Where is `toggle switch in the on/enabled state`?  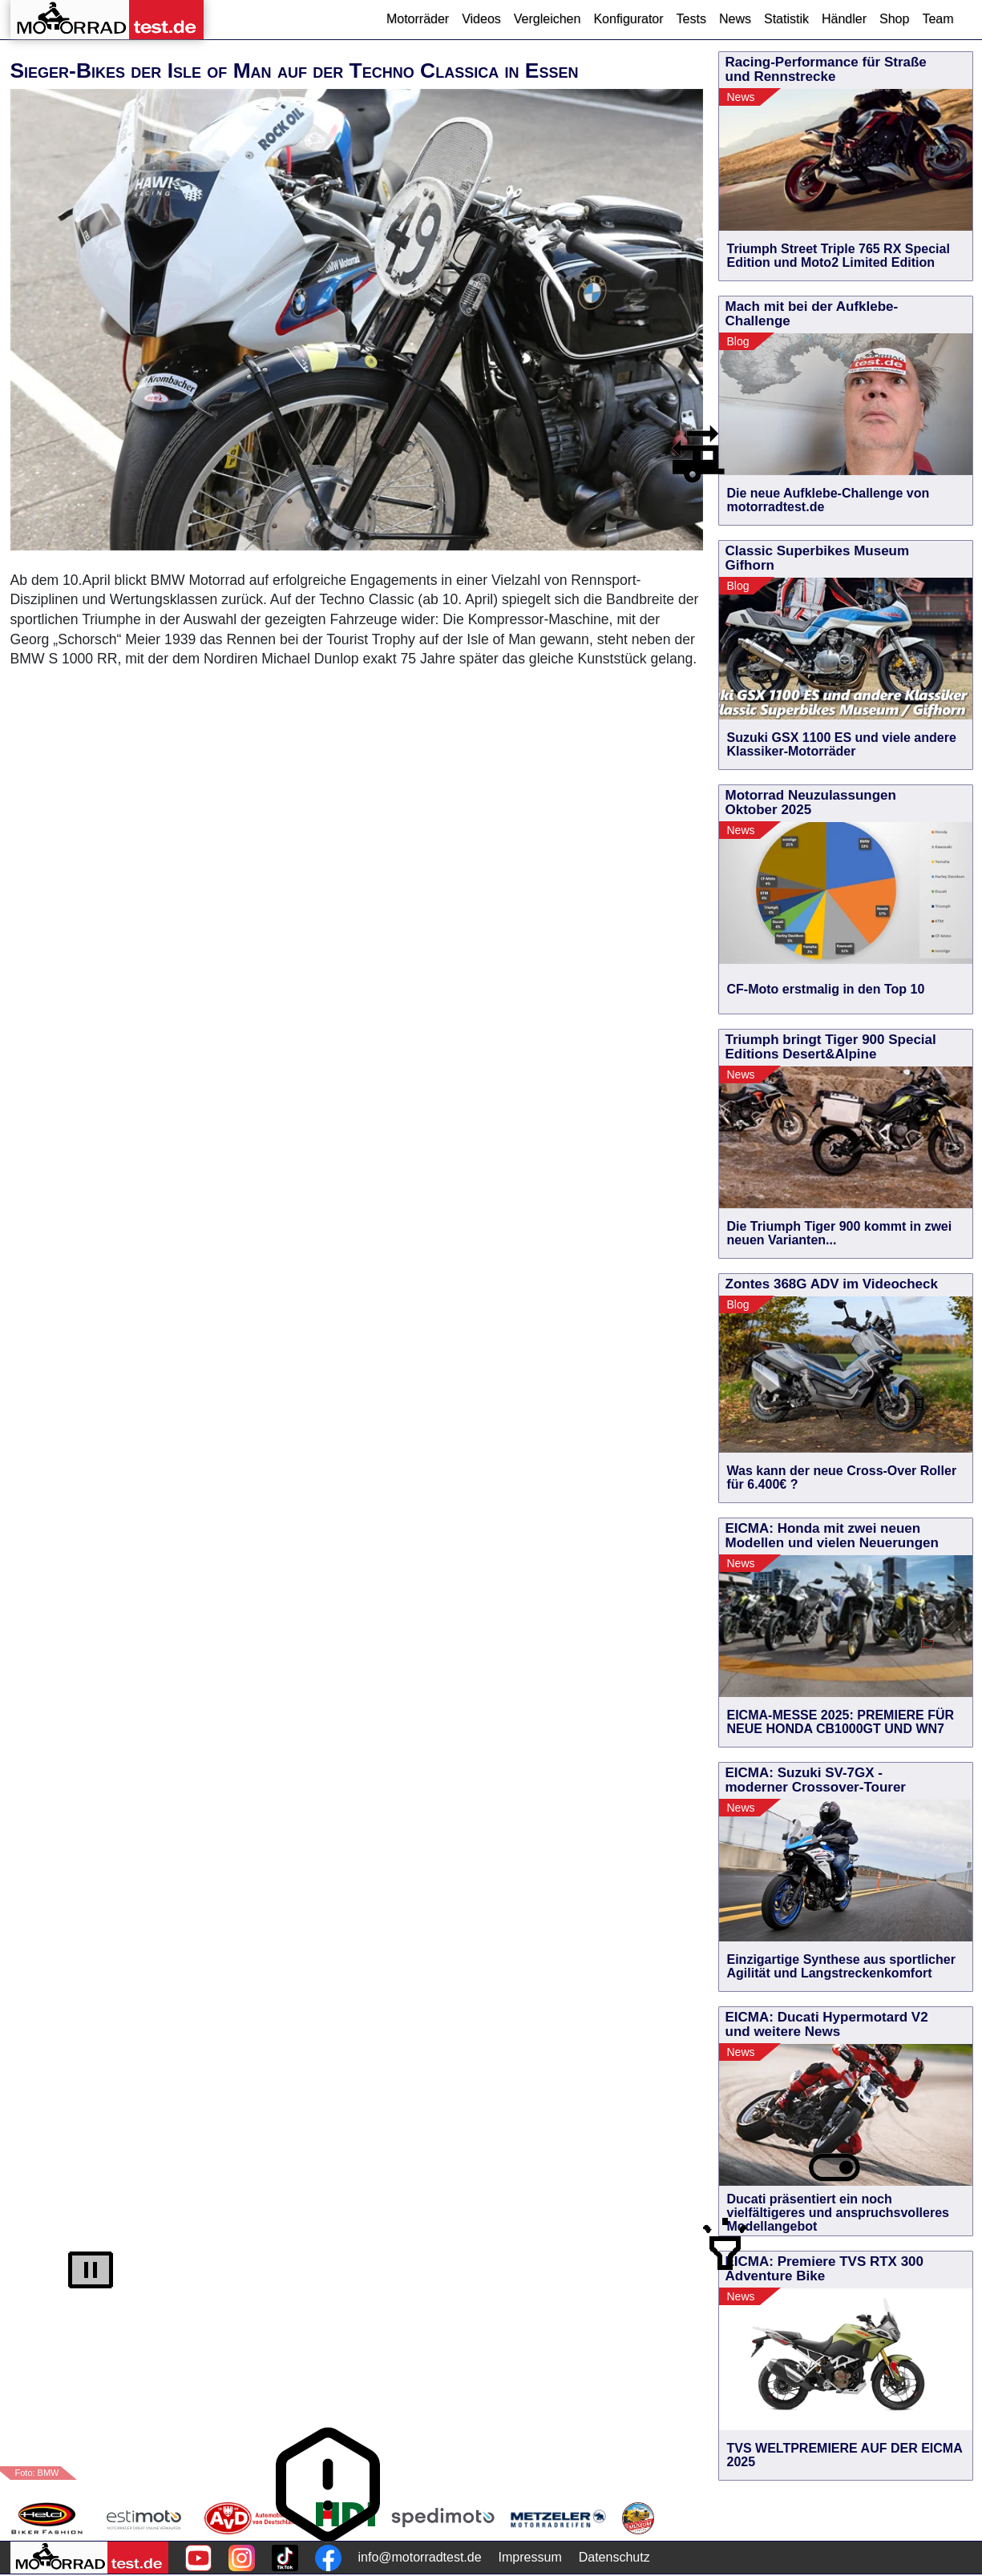 toggle switch in the on/enabled state is located at coordinates (834, 2167).